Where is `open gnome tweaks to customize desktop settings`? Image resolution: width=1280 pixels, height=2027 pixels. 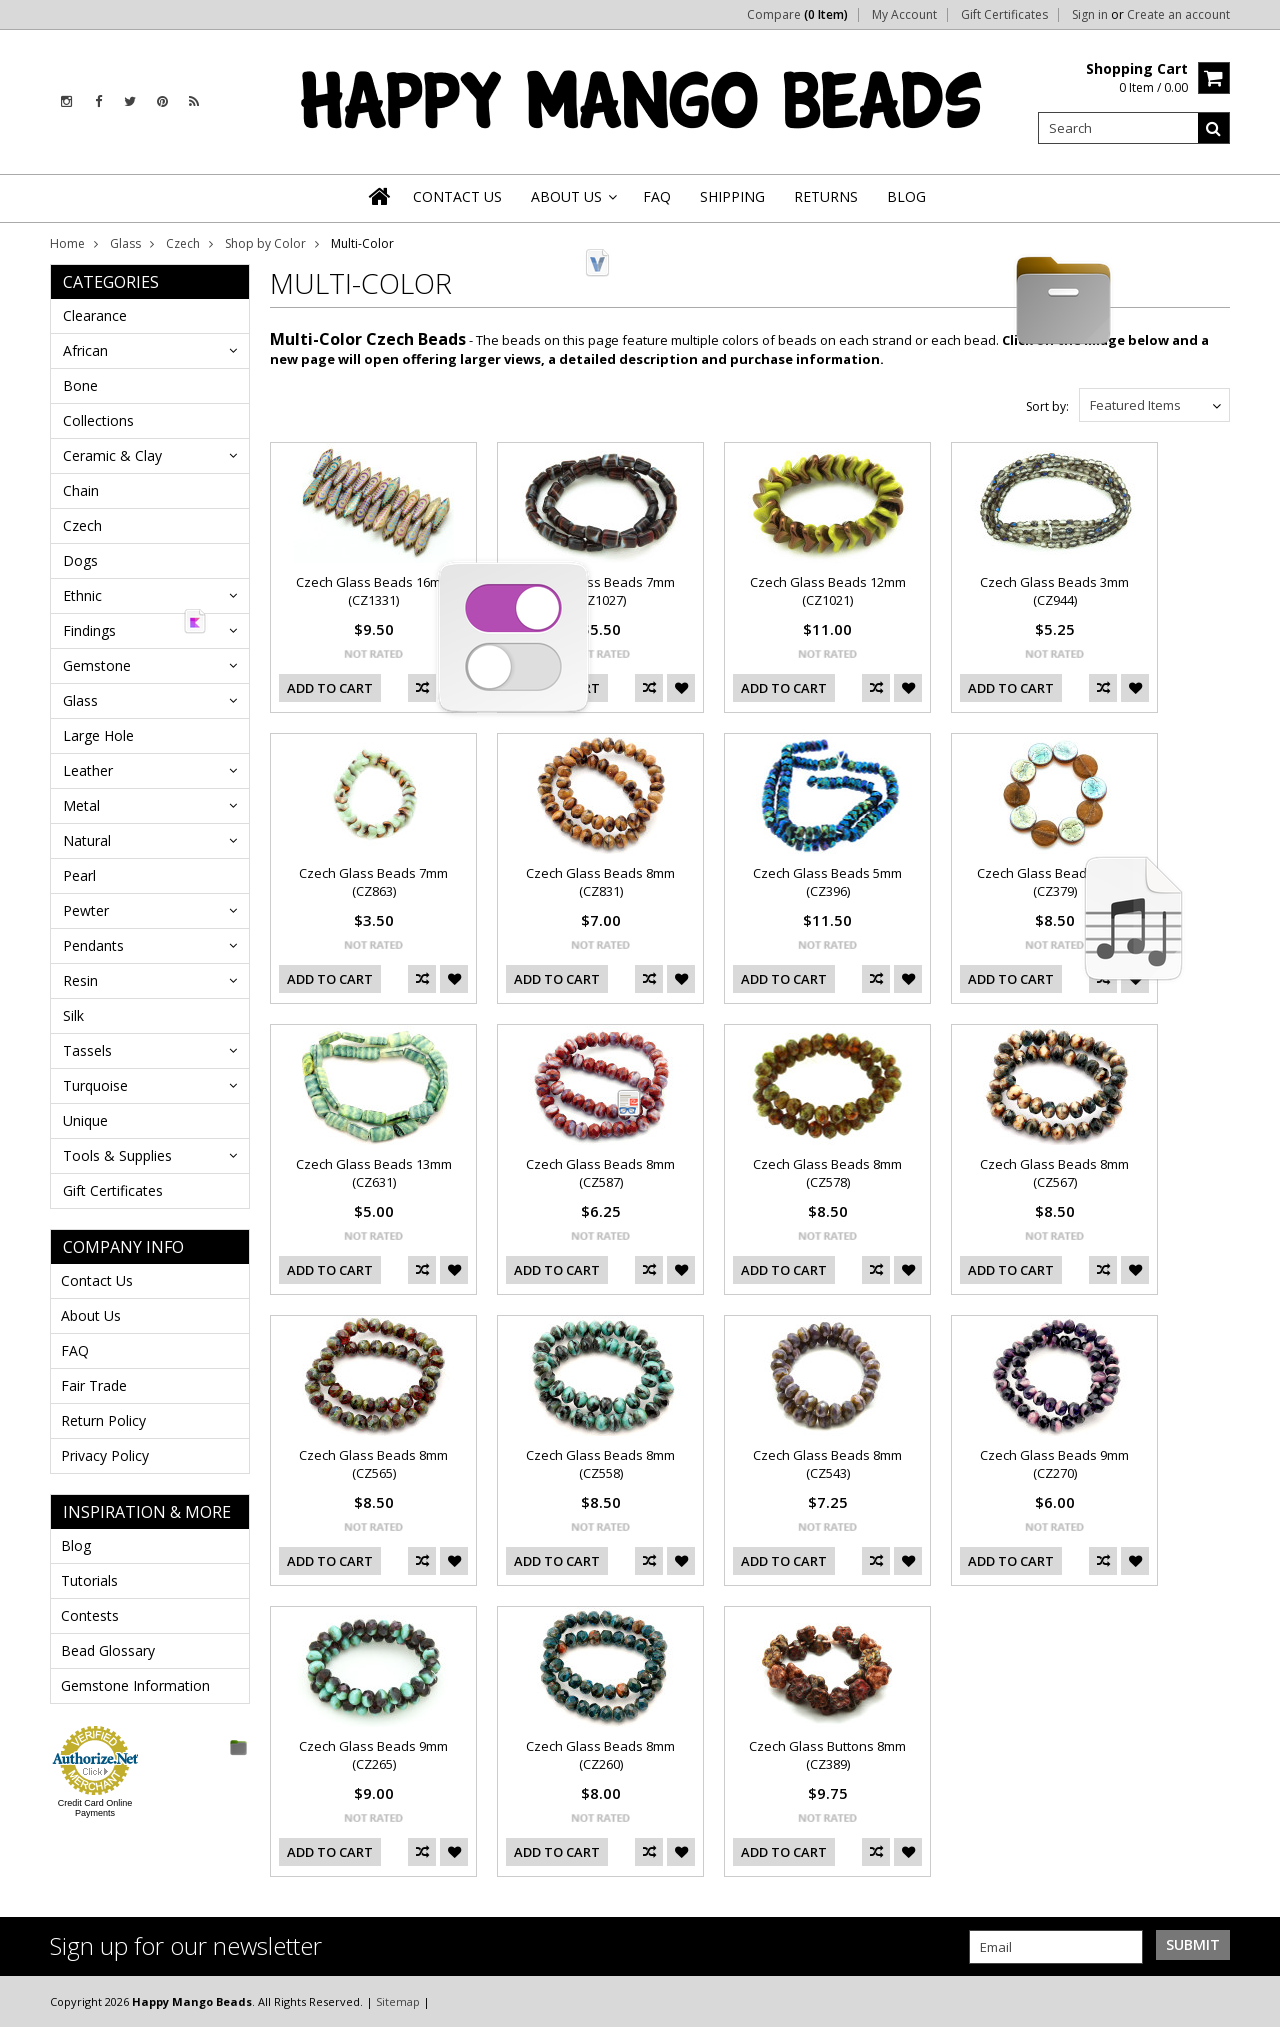 open gnome tweaks to customize desktop settings is located at coordinates (513, 637).